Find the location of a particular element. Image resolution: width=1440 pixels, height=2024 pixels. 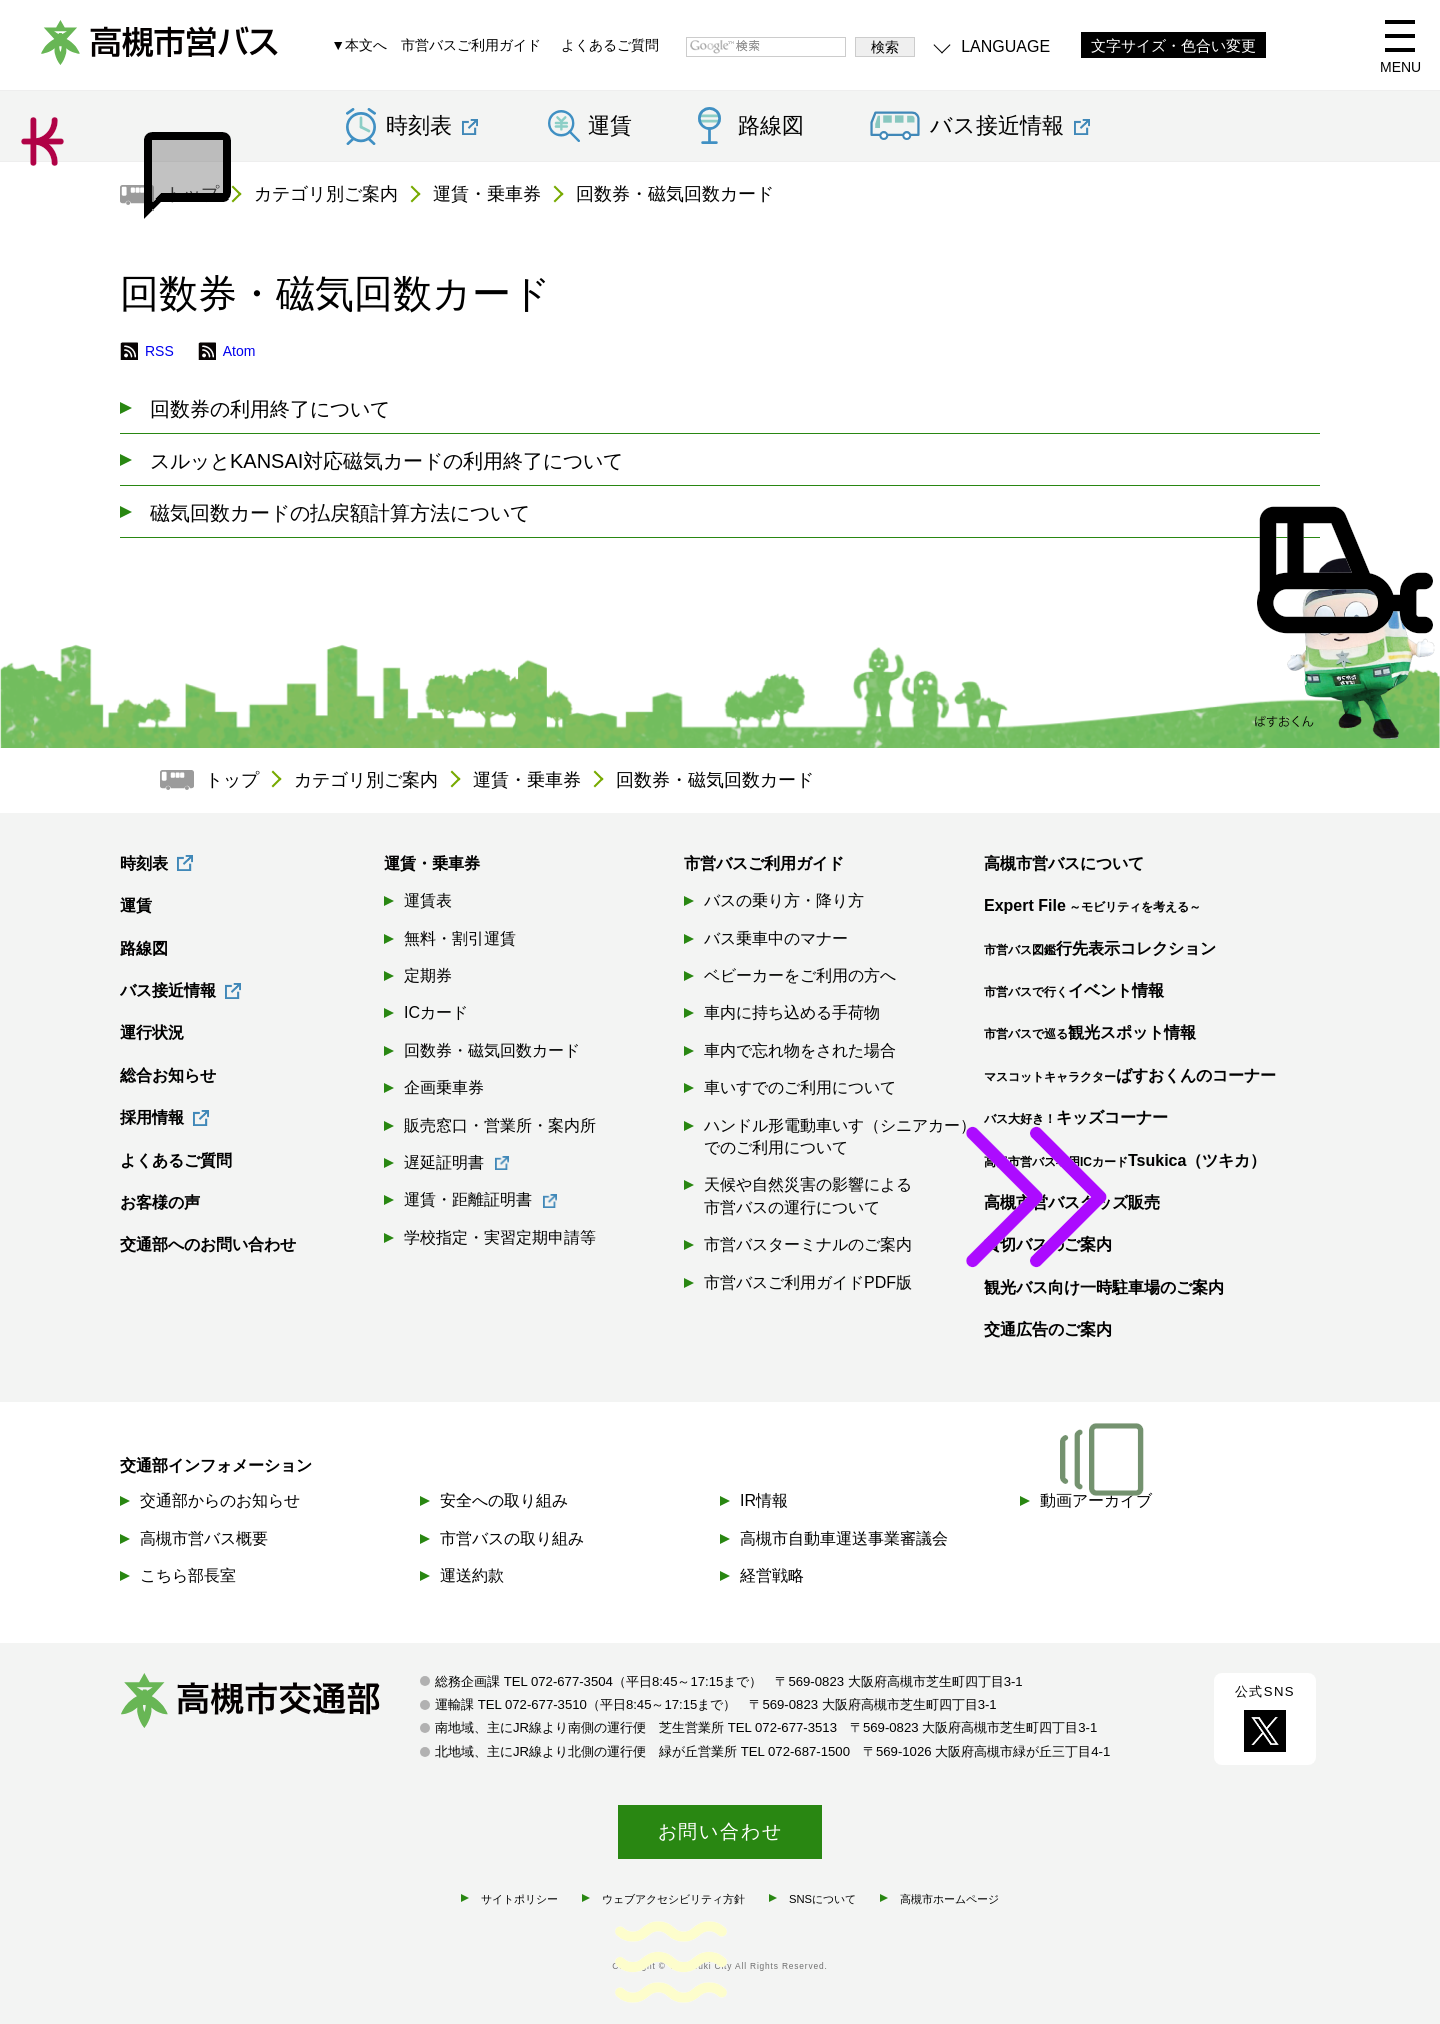

indicates Lao kip currency is located at coordinates (42, 141).